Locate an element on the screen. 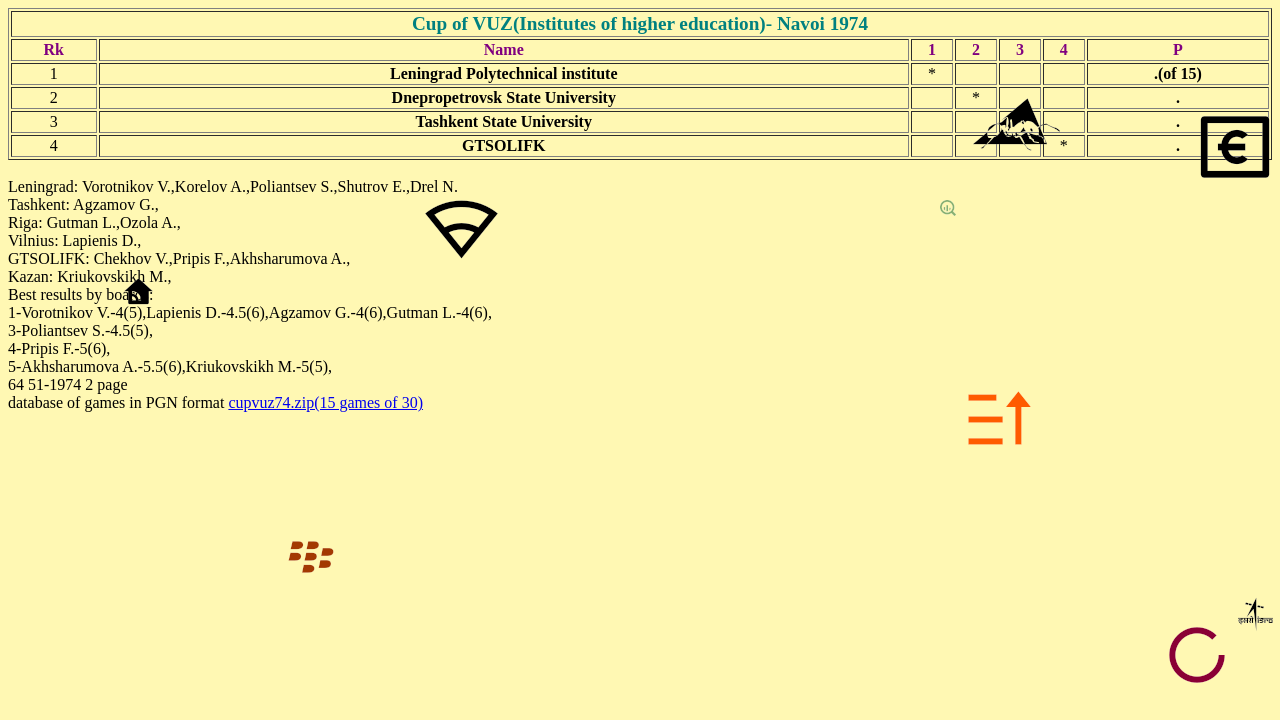 This screenshot has height=720, width=1280. connect to home wifi network is located at coordinates (138, 292).